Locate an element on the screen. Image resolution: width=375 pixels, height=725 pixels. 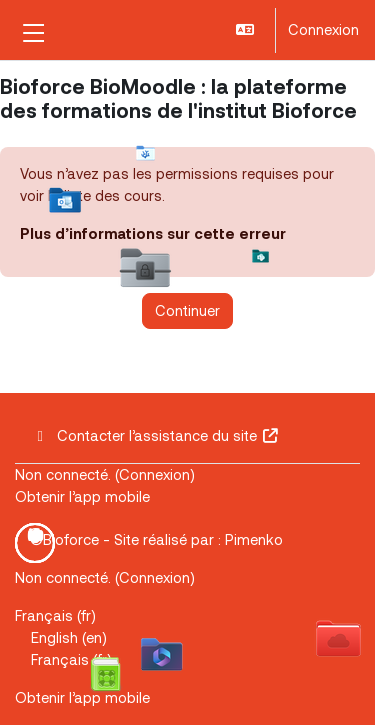
open microsoft sharepoint folder is located at coordinates (260, 256).